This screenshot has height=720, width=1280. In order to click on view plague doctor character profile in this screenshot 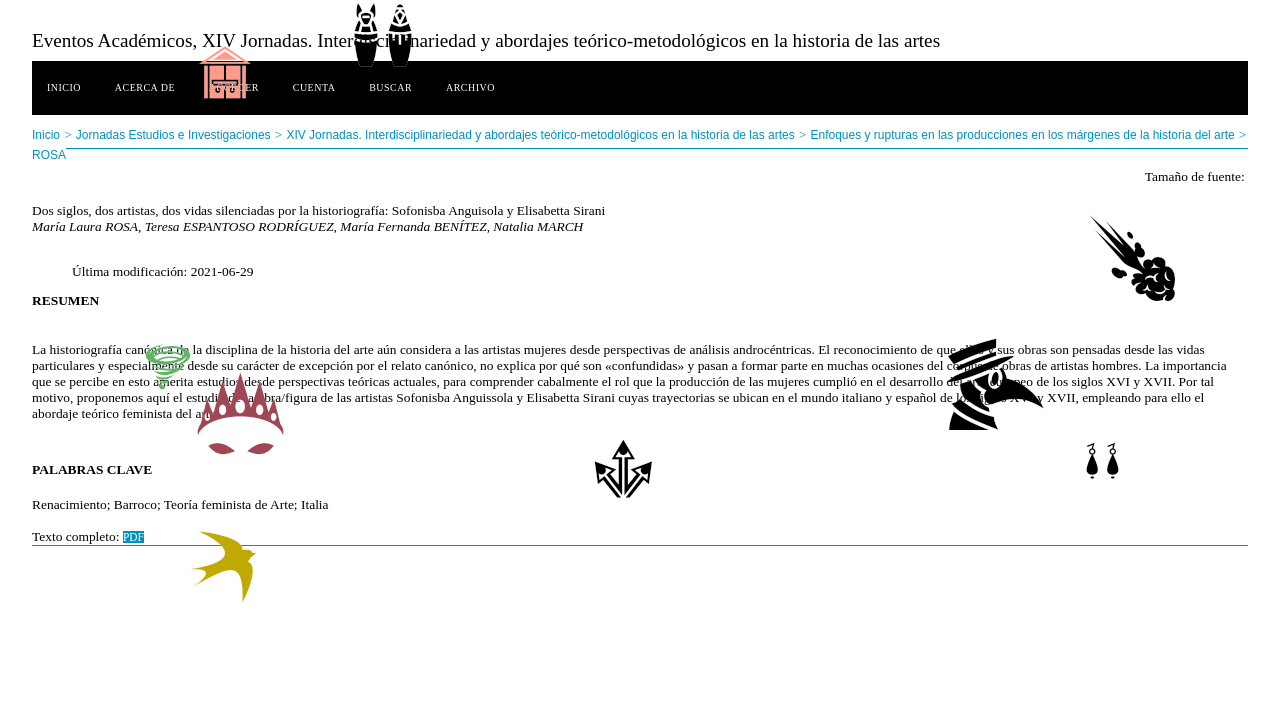, I will do `click(995, 383)`.